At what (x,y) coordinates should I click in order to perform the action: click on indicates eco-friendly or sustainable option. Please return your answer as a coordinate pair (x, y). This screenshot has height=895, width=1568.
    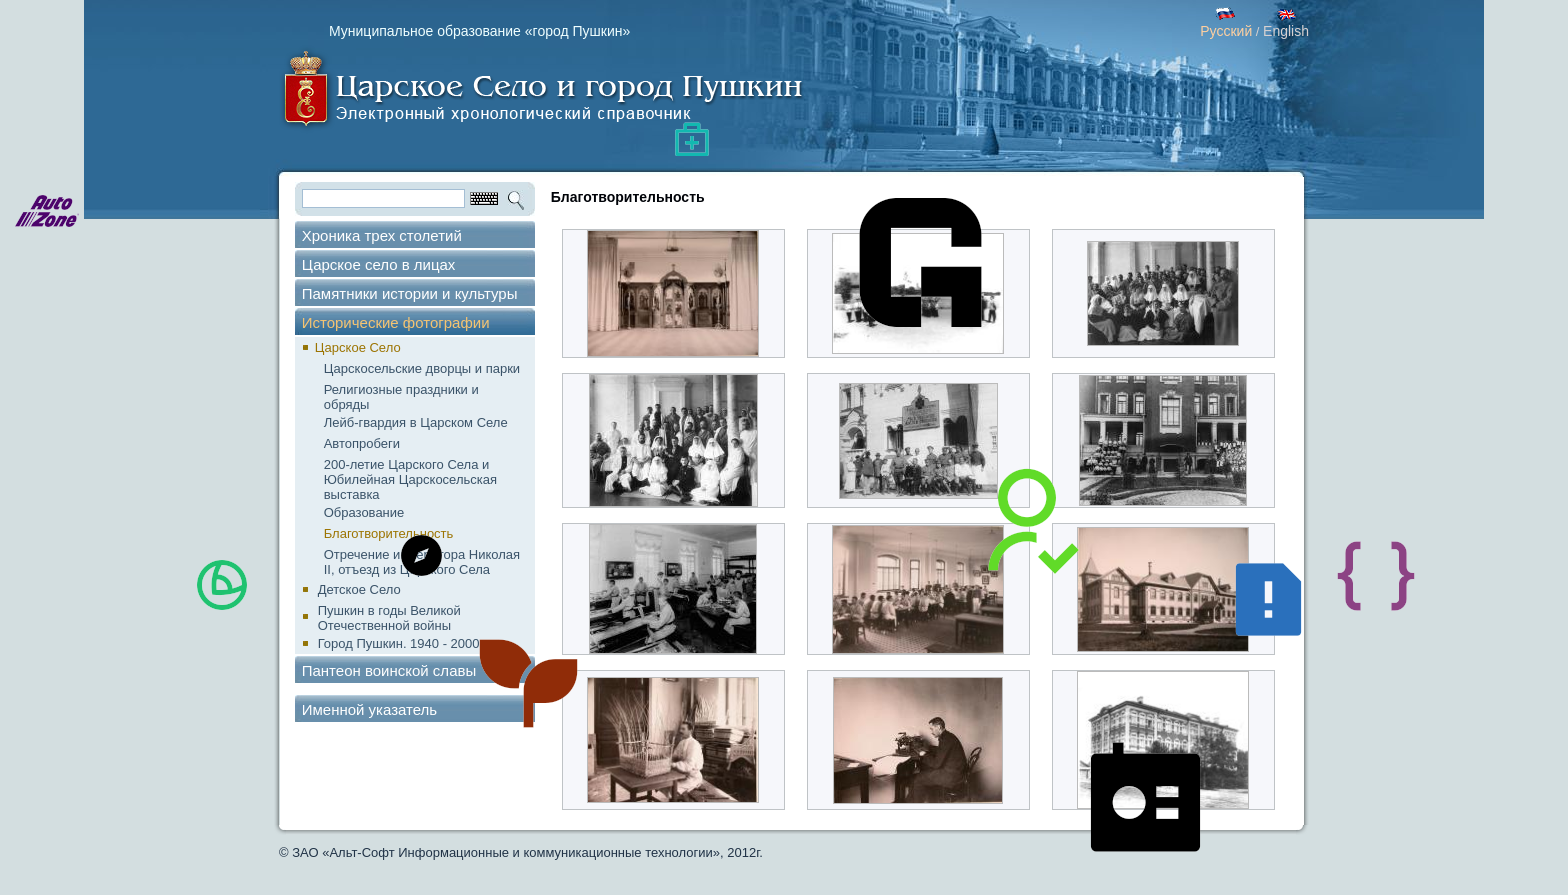
    Looking at the image, I should click on (528, 683).